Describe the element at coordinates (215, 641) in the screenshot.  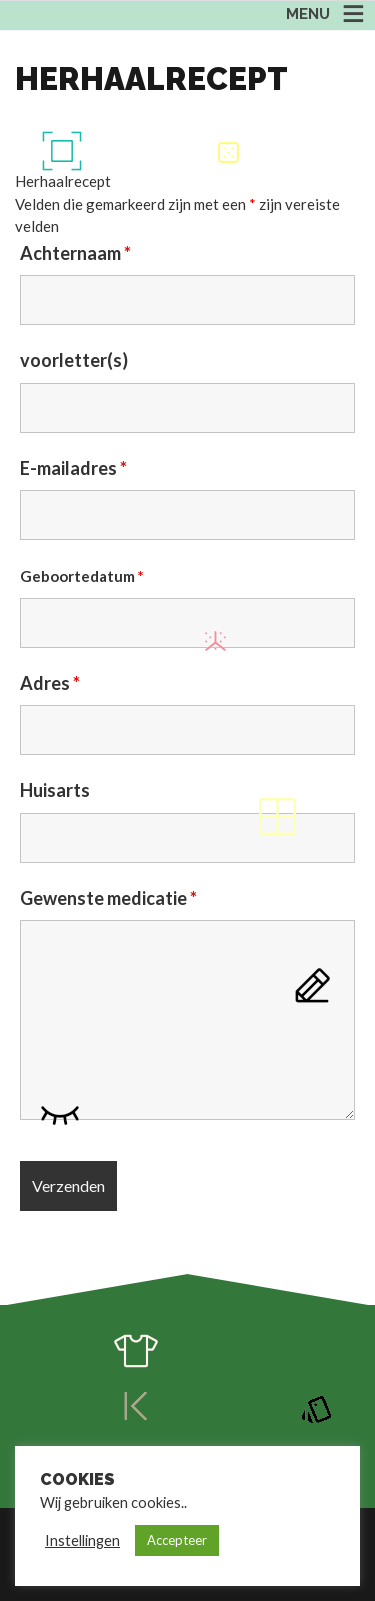
I see `view 3D scatter plot visualization` at that location.